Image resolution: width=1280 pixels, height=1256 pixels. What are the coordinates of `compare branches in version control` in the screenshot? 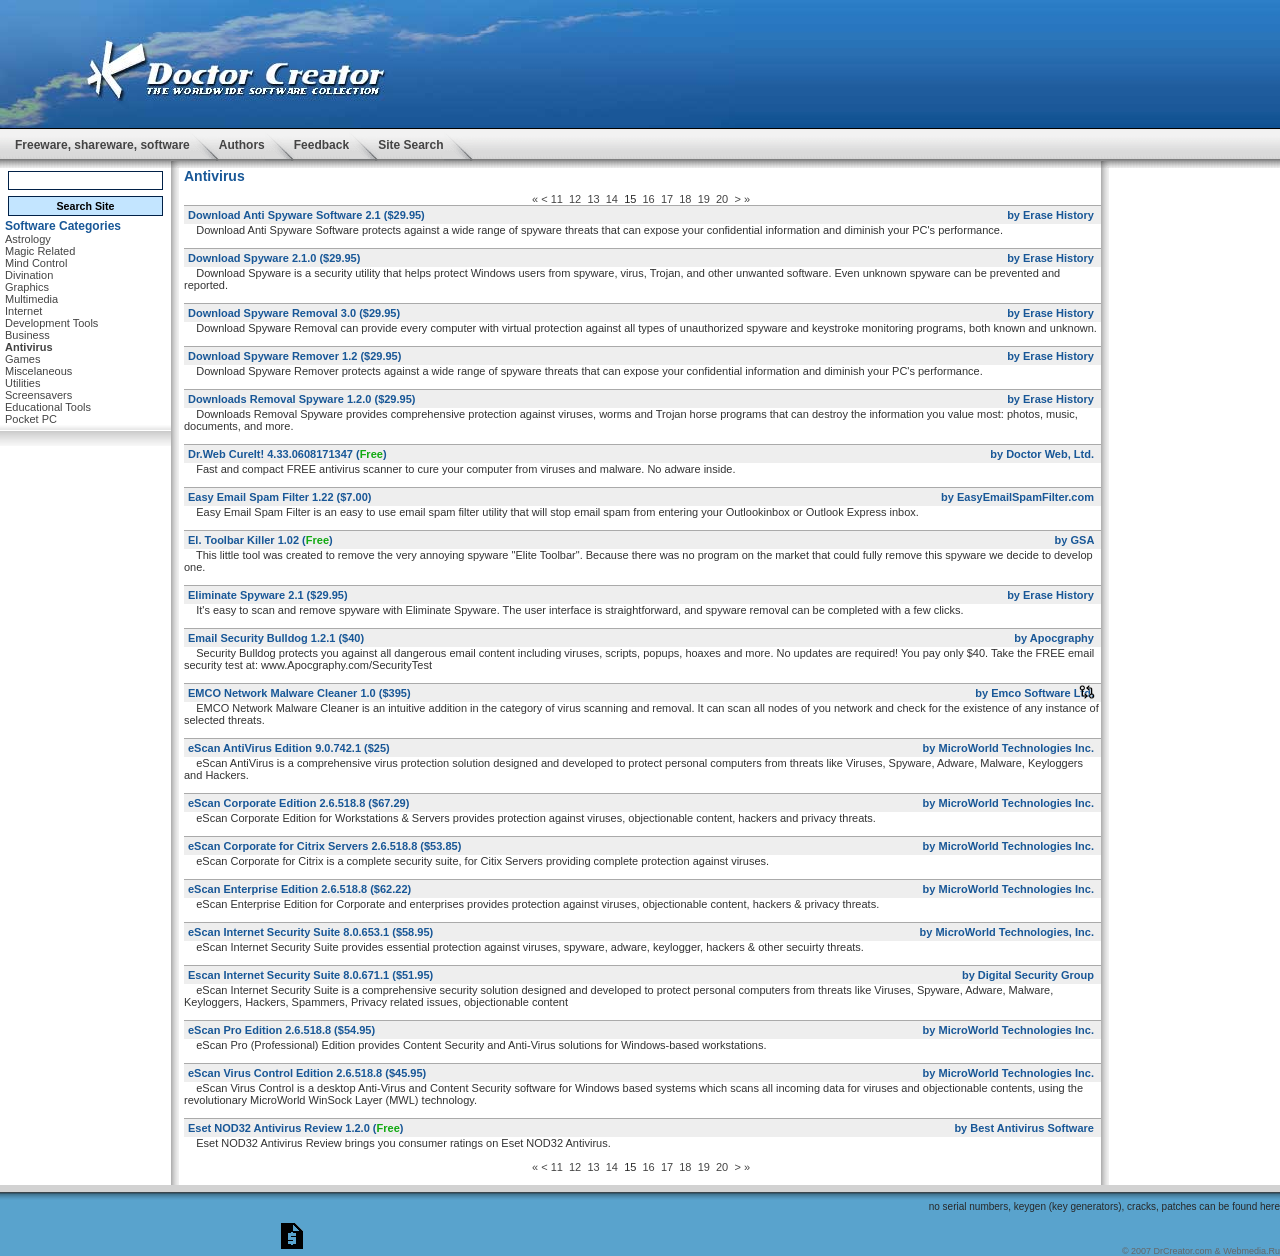 It's located at (1087, 692).